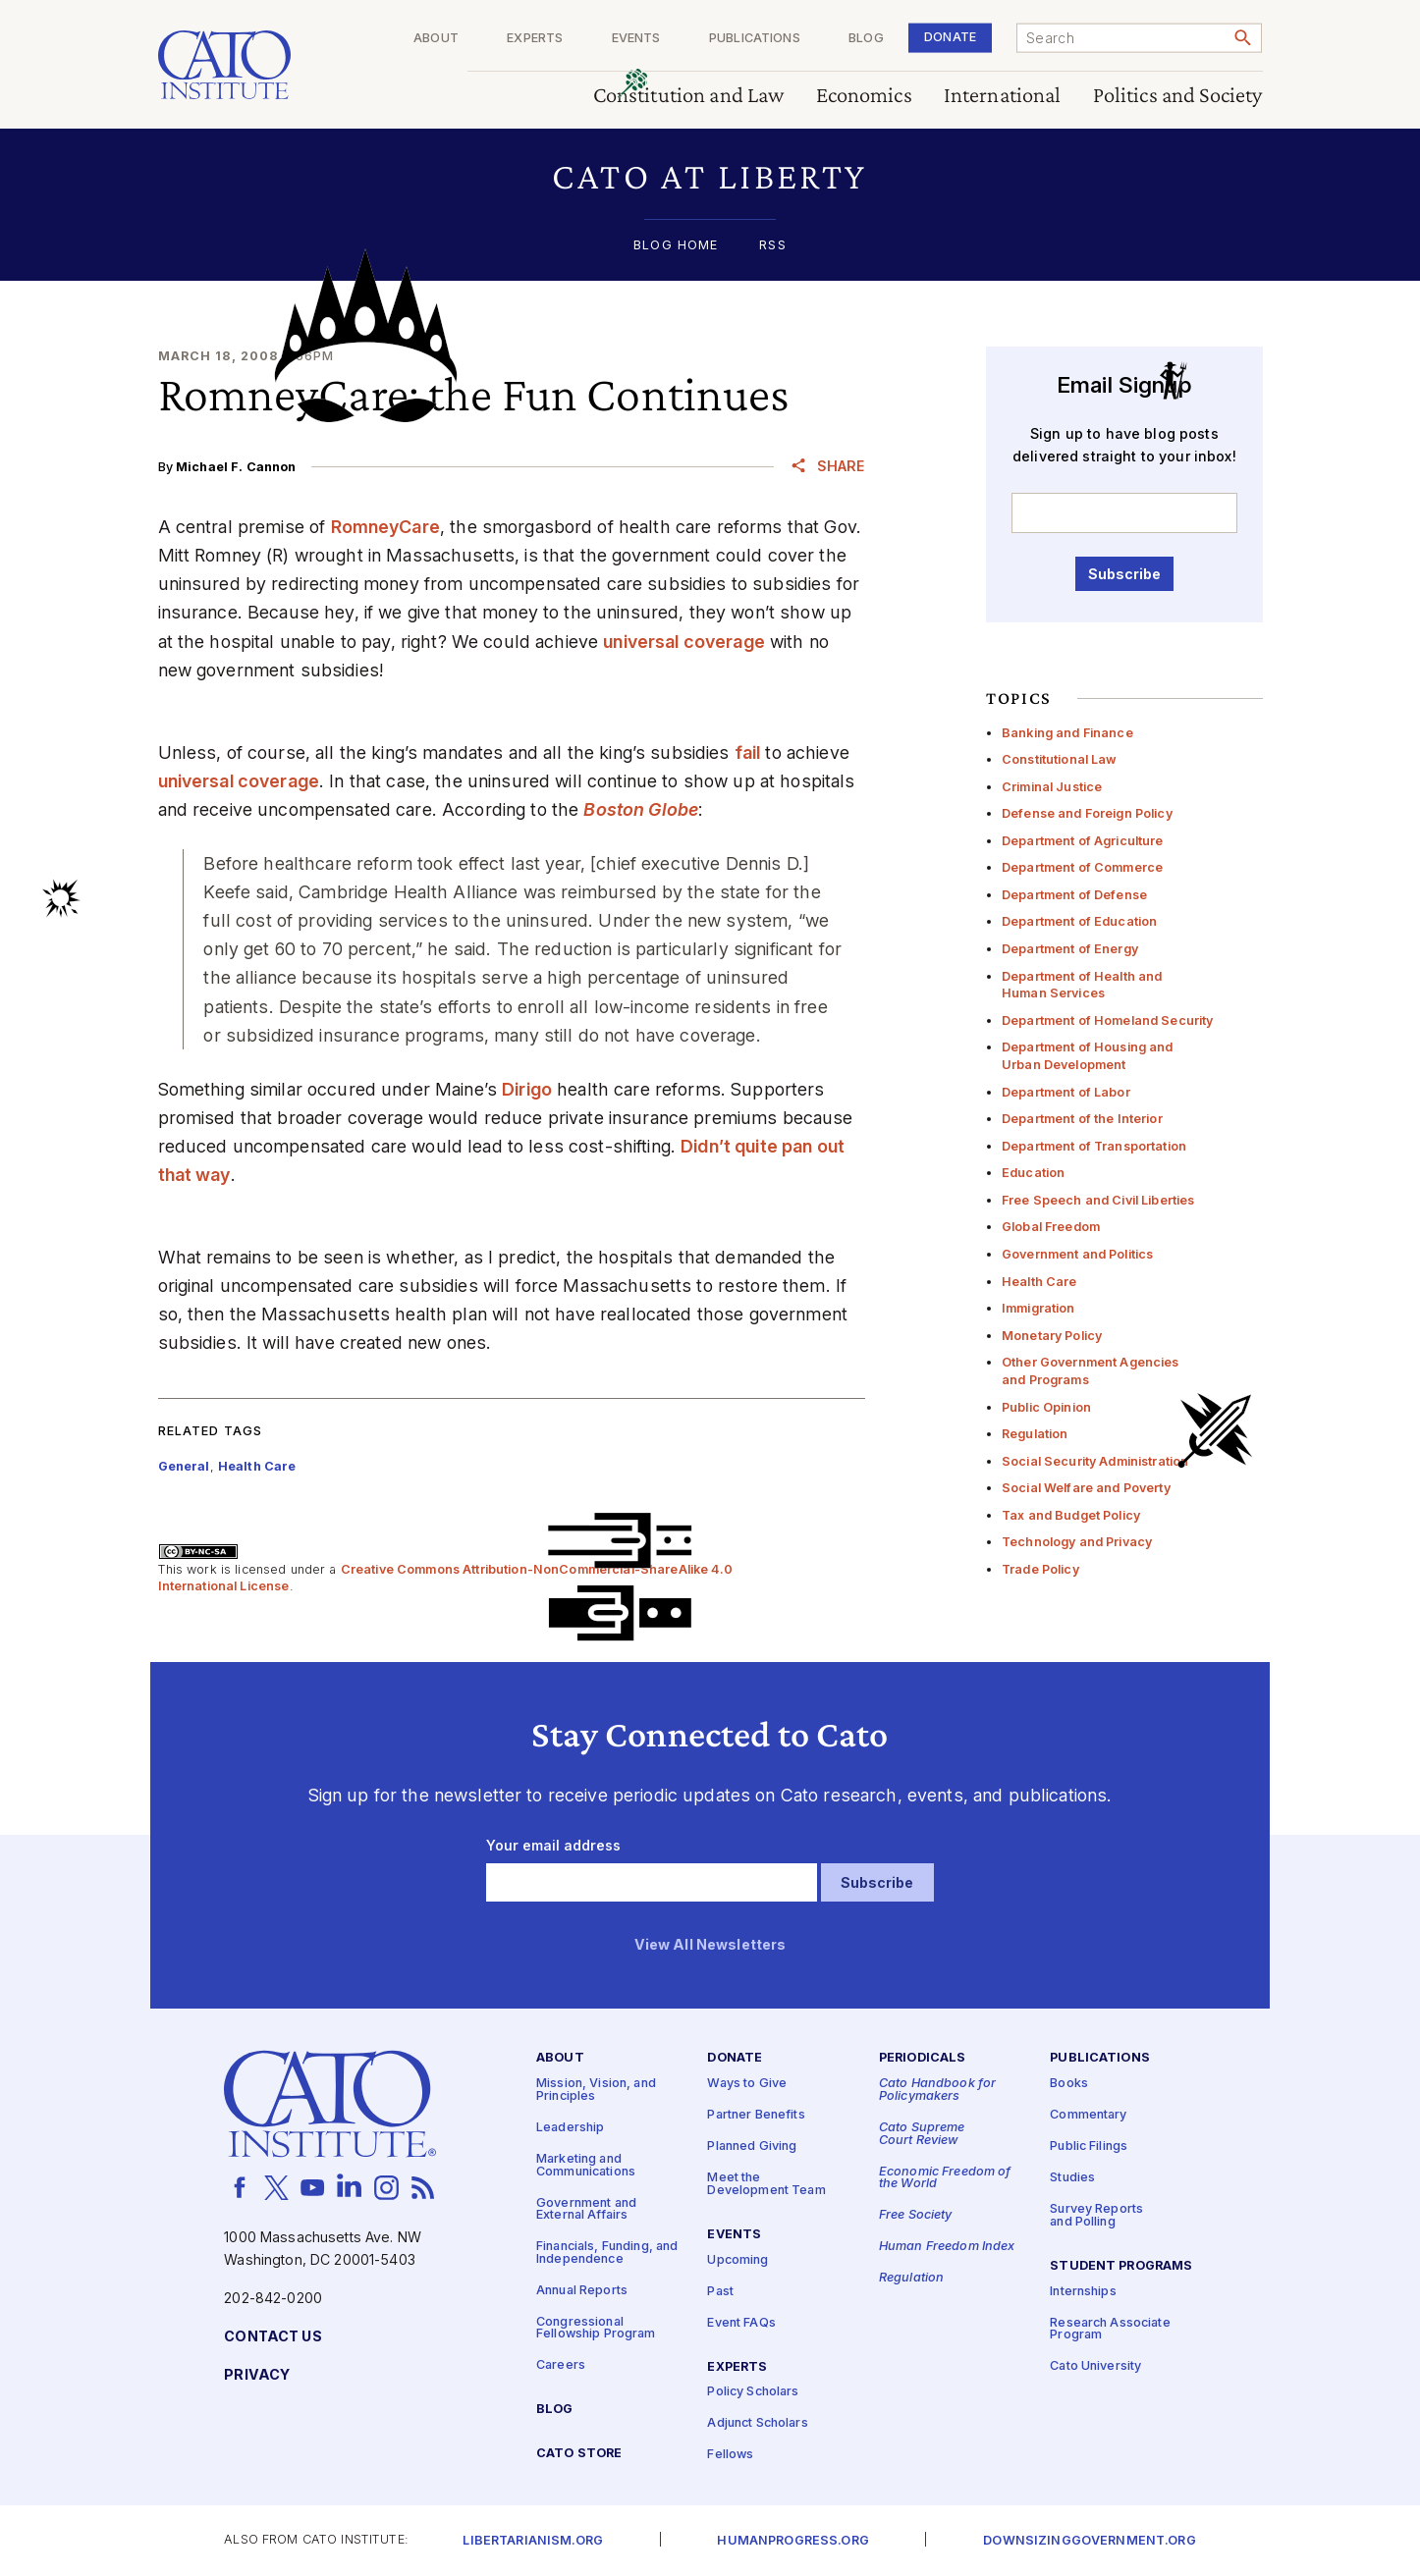  What do you see at coordinates (632, 83) in the screenshot?
I see `select grenade weapon in inventory` at bounding box center [632, 83].